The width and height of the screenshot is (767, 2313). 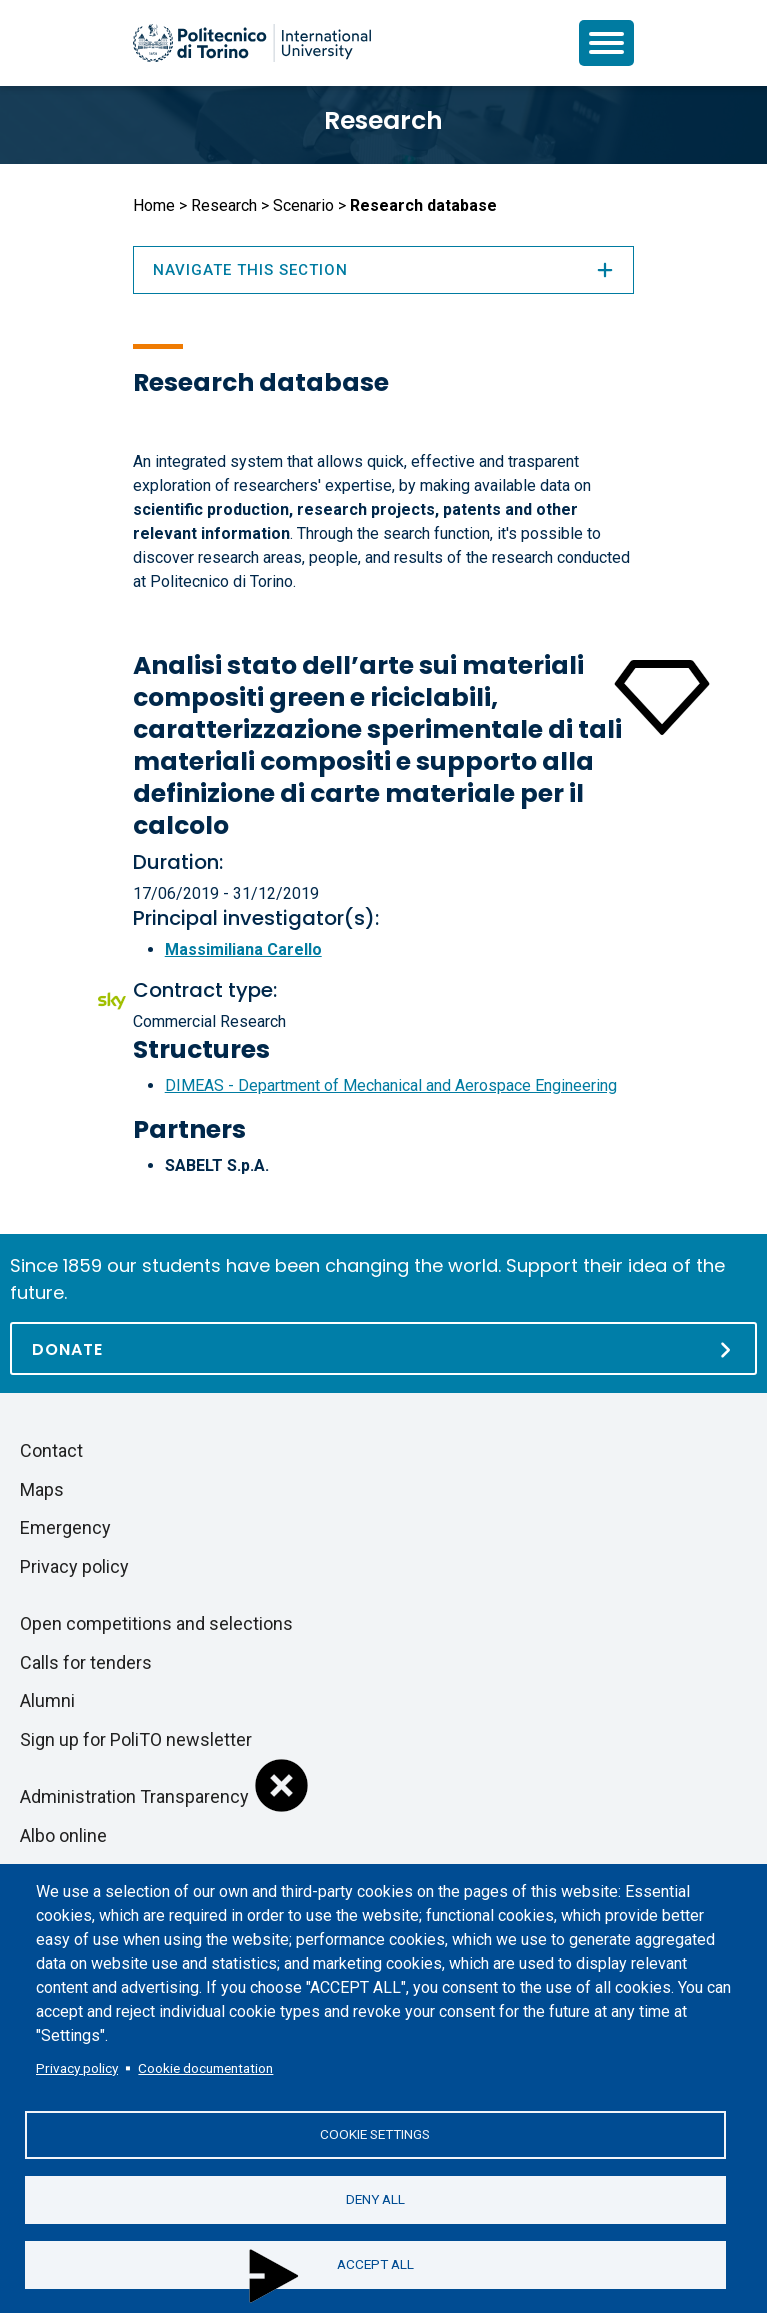 What do you see at coordinates (272, 2276) in the screenshot?
I see `send a message or submit content` at bounding box center [272, 2276].